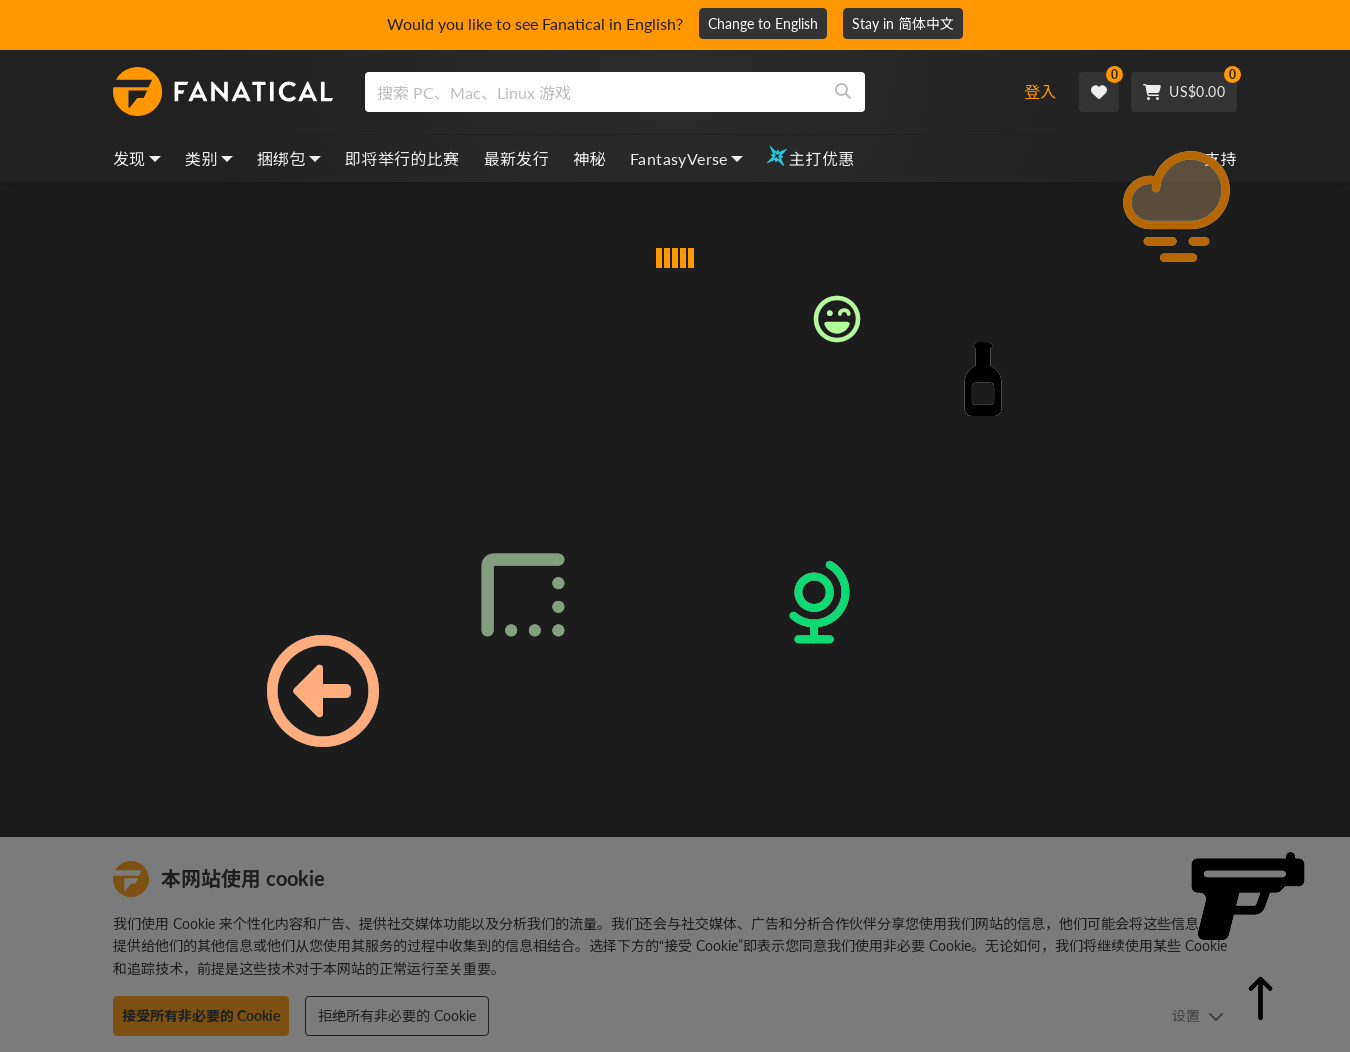 The height and width of the screenshot is (1052, 1350). What do you see at coordinates (1260, 998) in the screenshot?
I see `scroll to top of page` at bounding box center [1260, 998].